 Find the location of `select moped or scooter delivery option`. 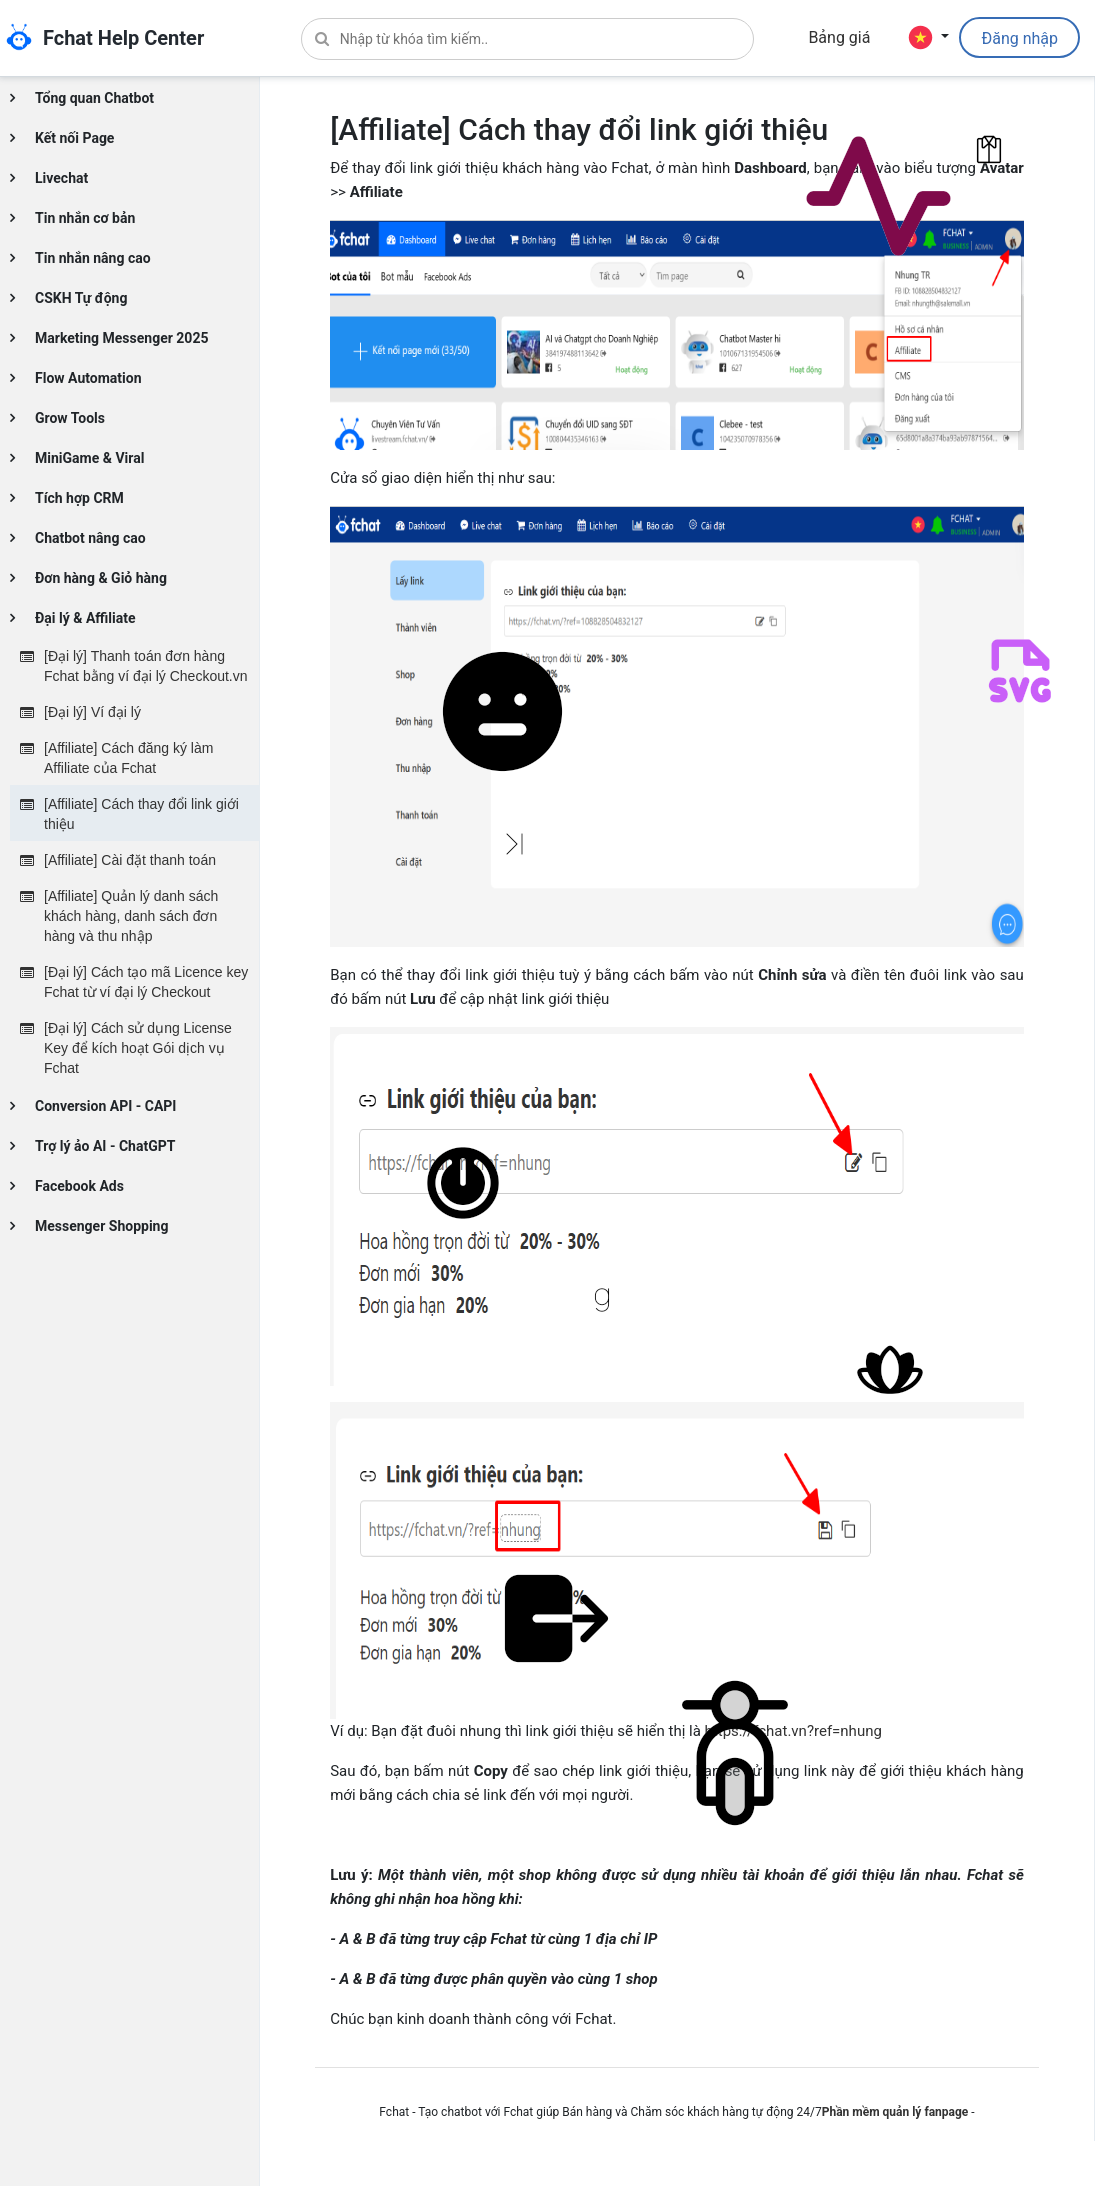

select moped or scooter delivery option is located at coordinates (735, 1753).